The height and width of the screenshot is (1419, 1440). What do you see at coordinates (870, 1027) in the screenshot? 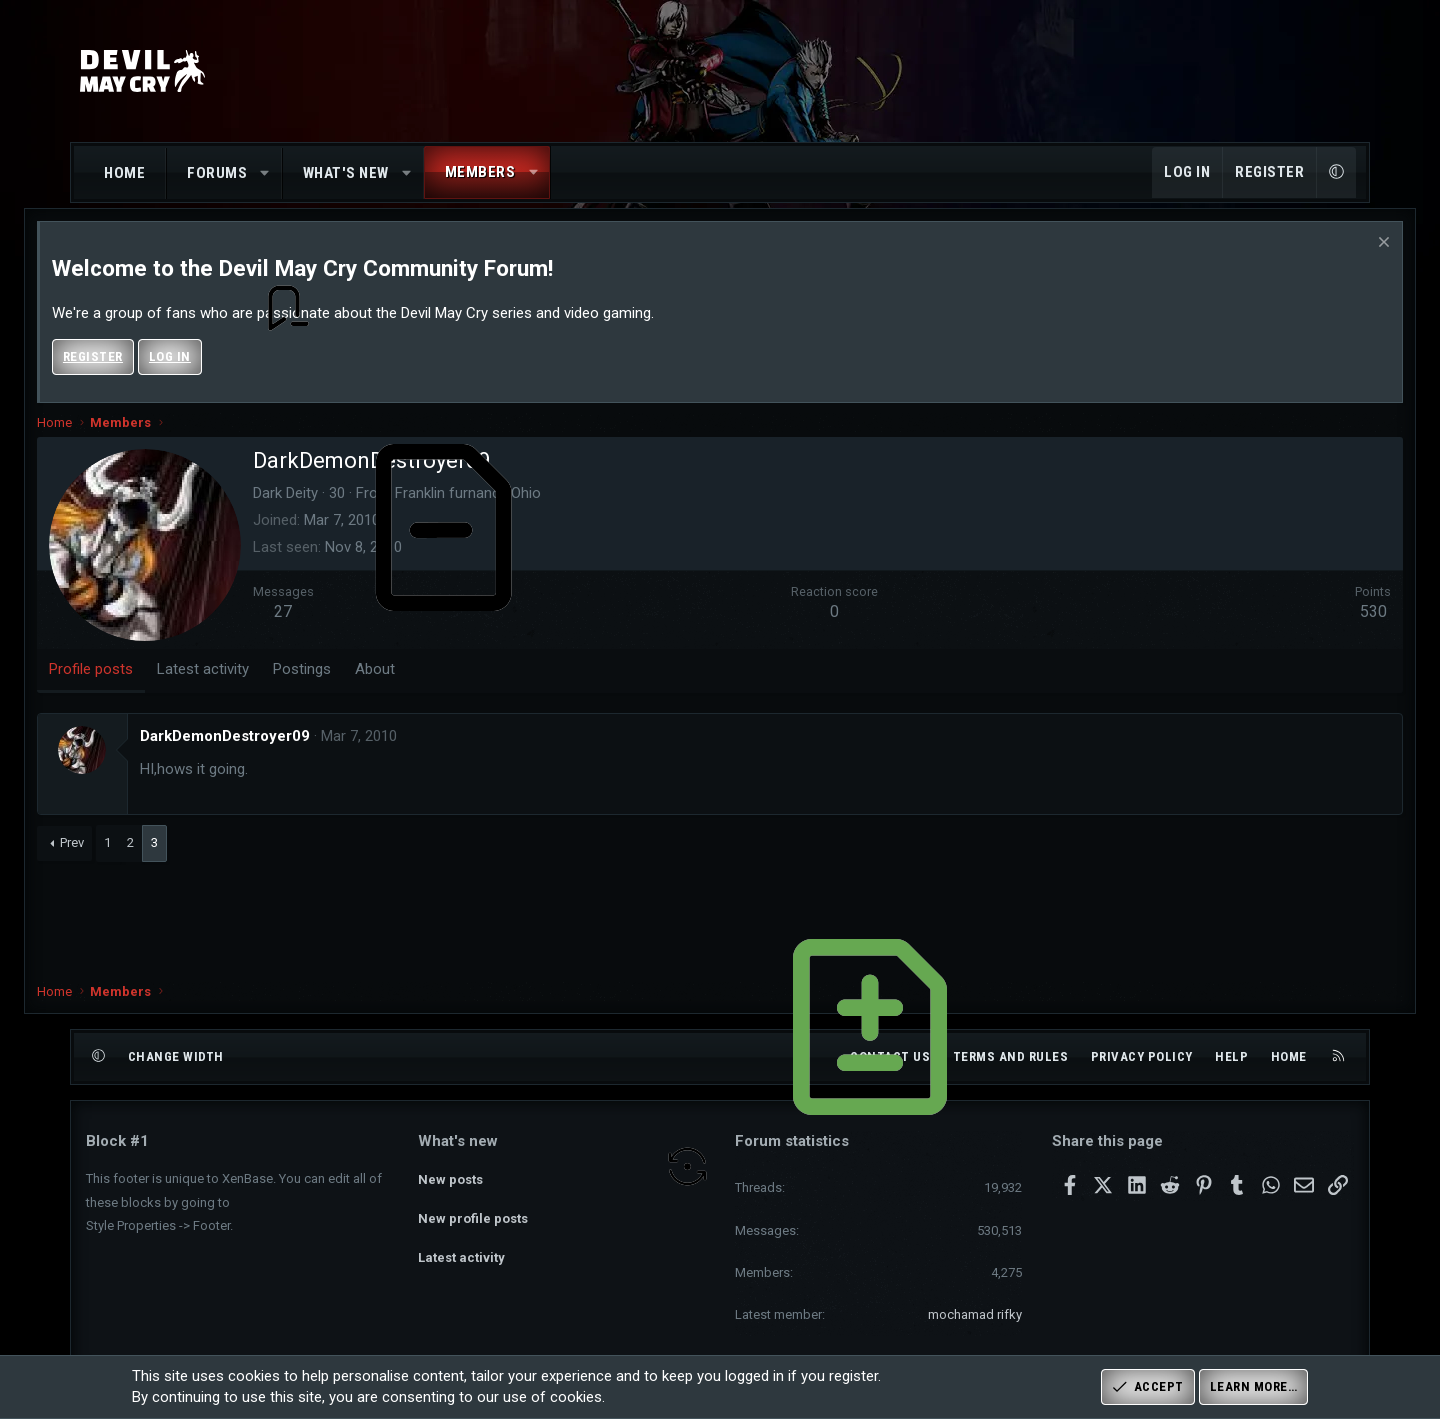
I see `view file differences or changes` at bounding box center [870, 1027].